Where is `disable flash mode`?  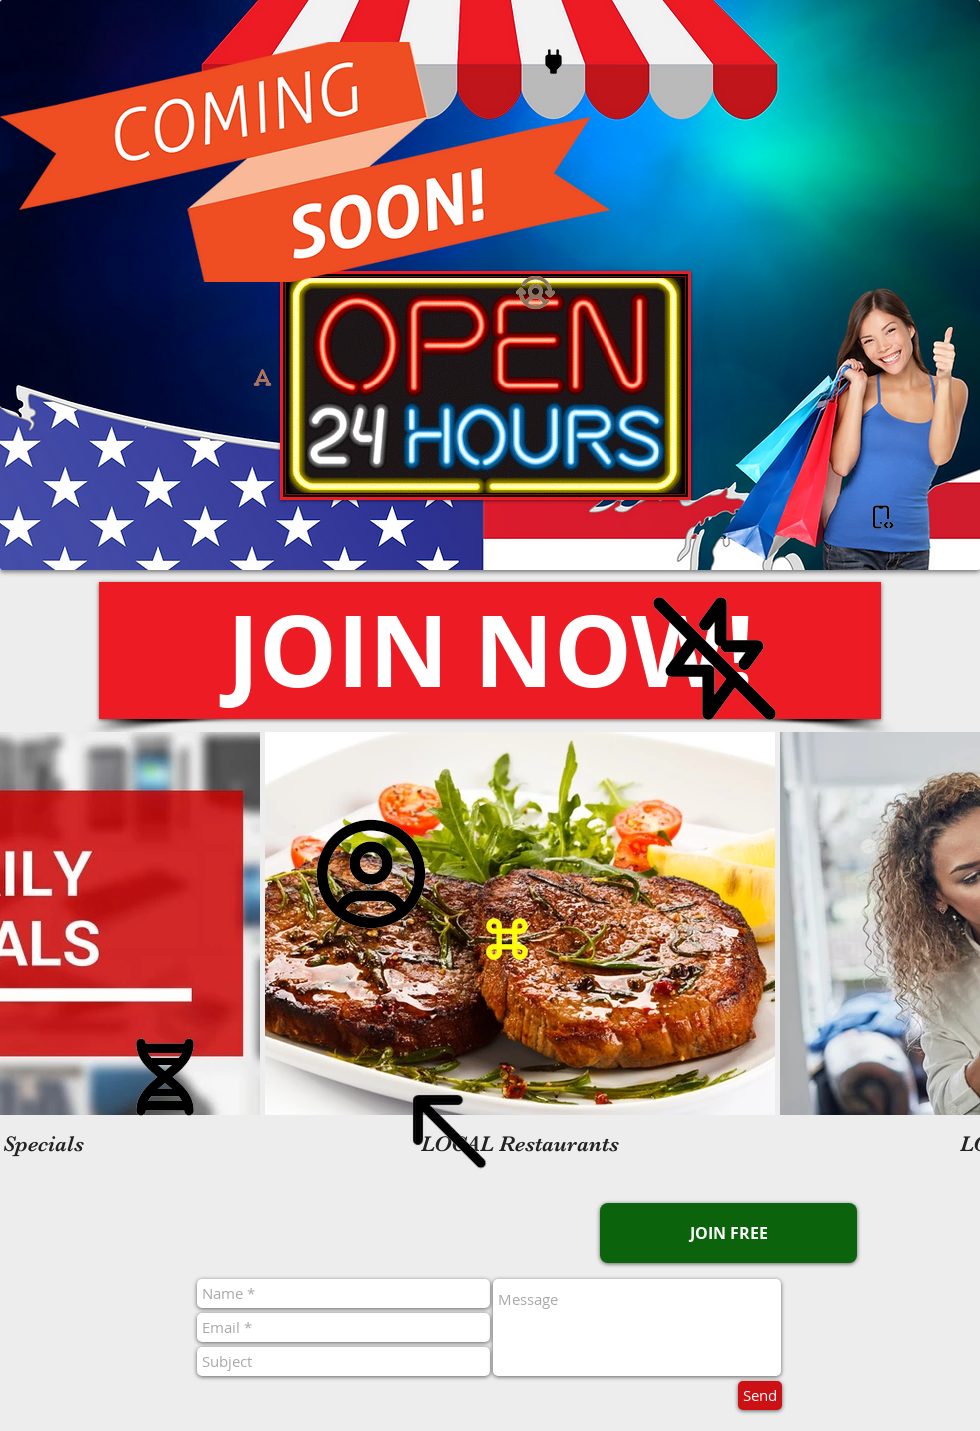 disable flash mode is located at coordinates (714, 658).